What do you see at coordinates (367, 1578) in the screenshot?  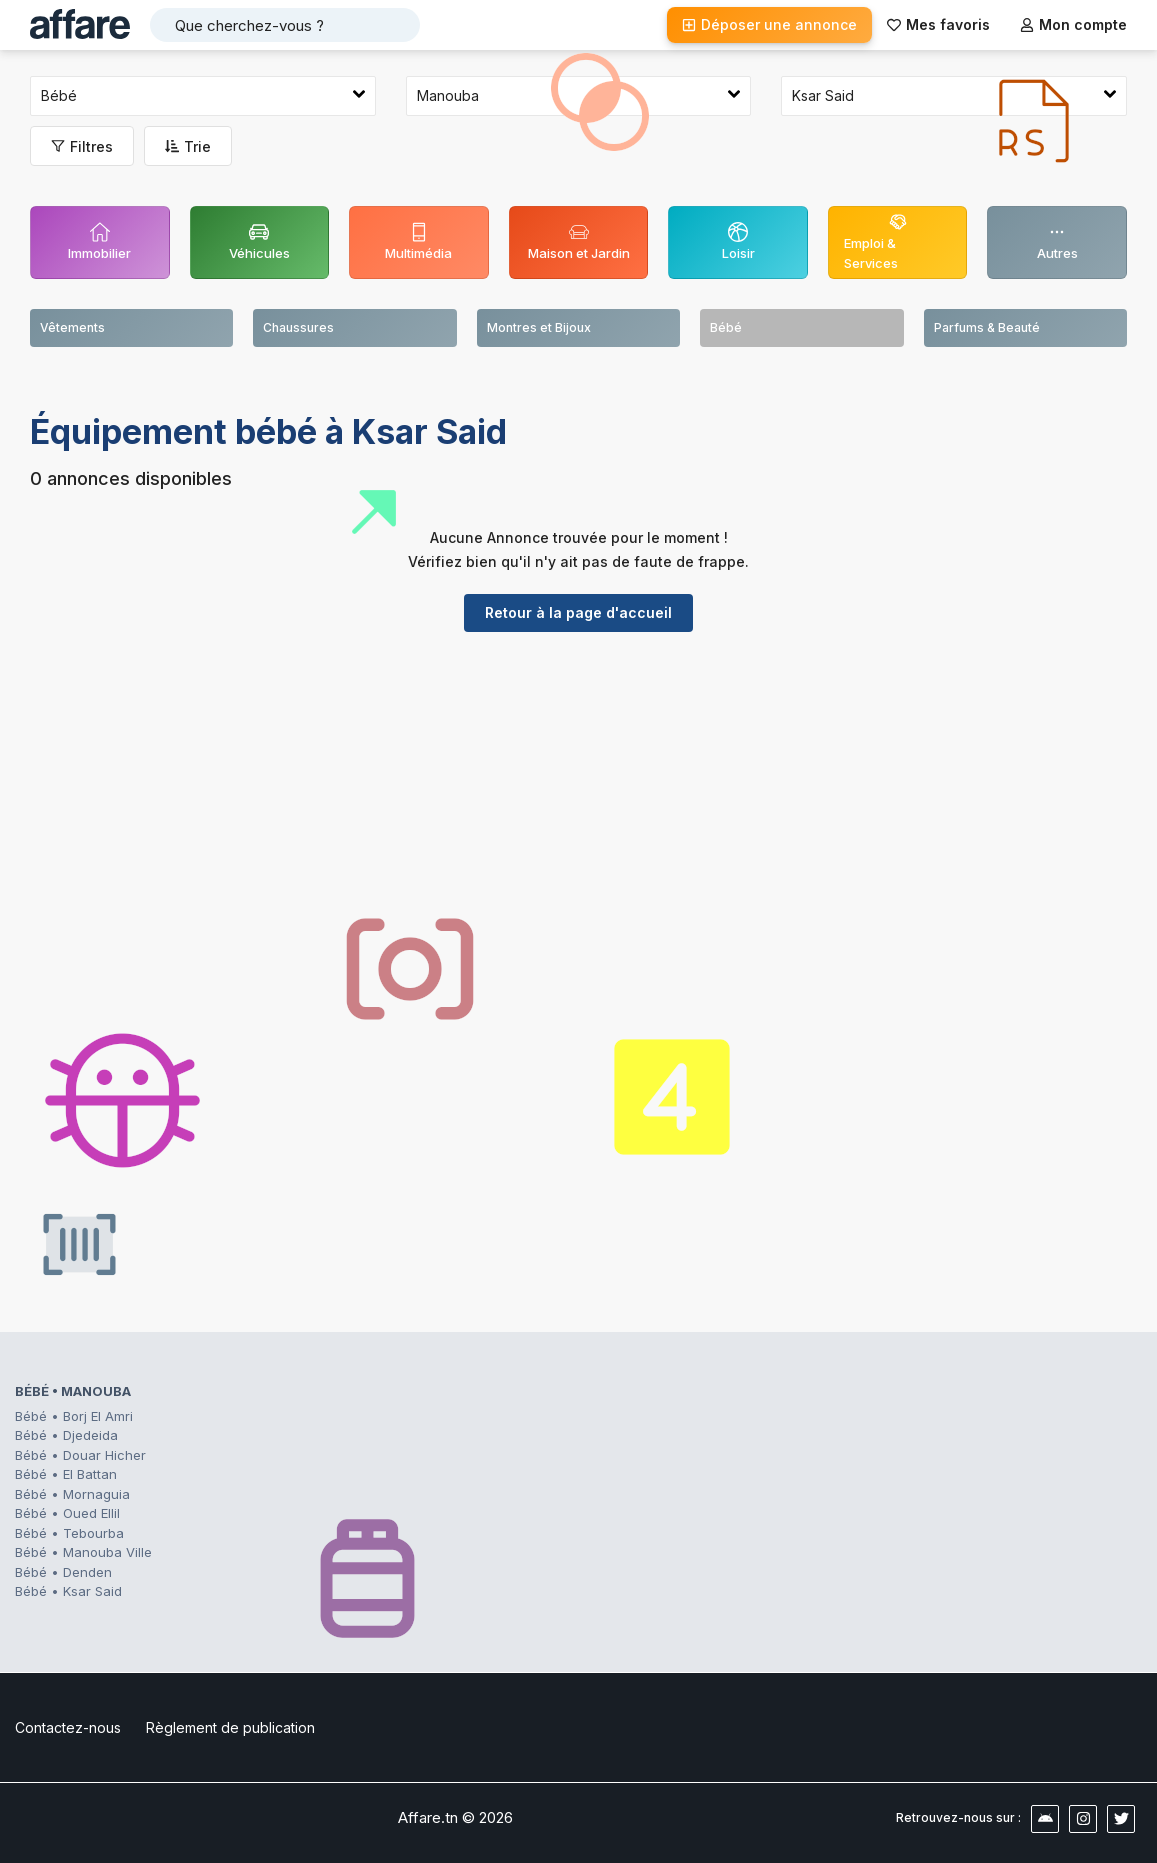 I see `view or manage stored items` at bounding box center [367, 1578].